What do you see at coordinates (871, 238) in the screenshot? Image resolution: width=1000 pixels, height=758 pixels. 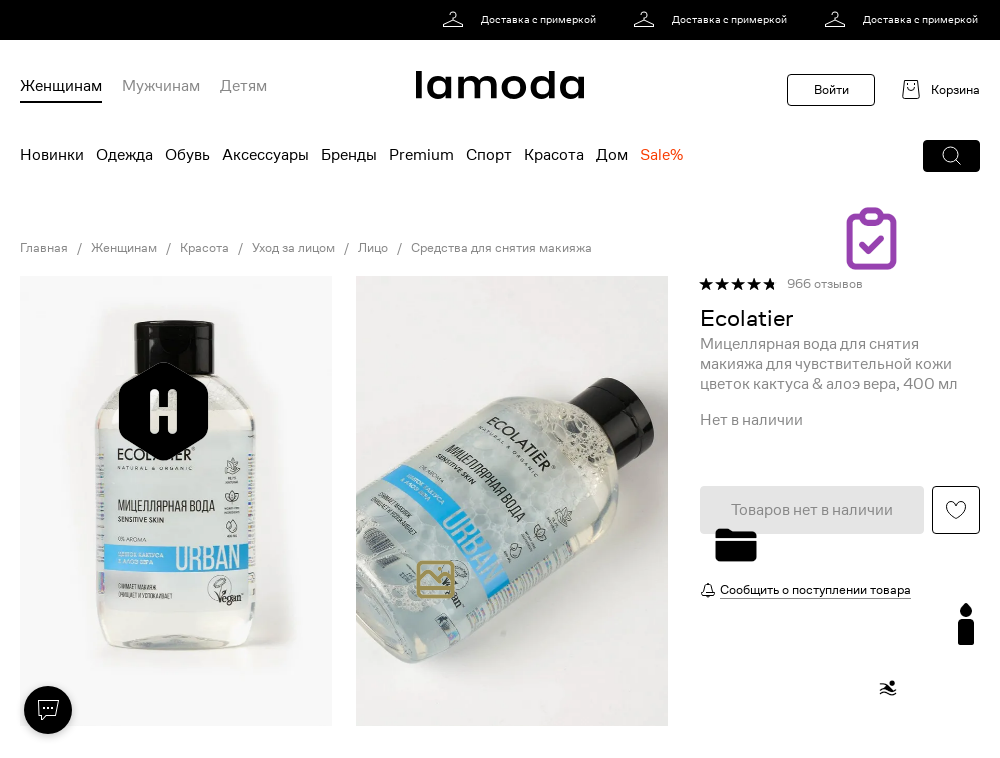 I see `mark task as complete` at bounding box center [871, 238].